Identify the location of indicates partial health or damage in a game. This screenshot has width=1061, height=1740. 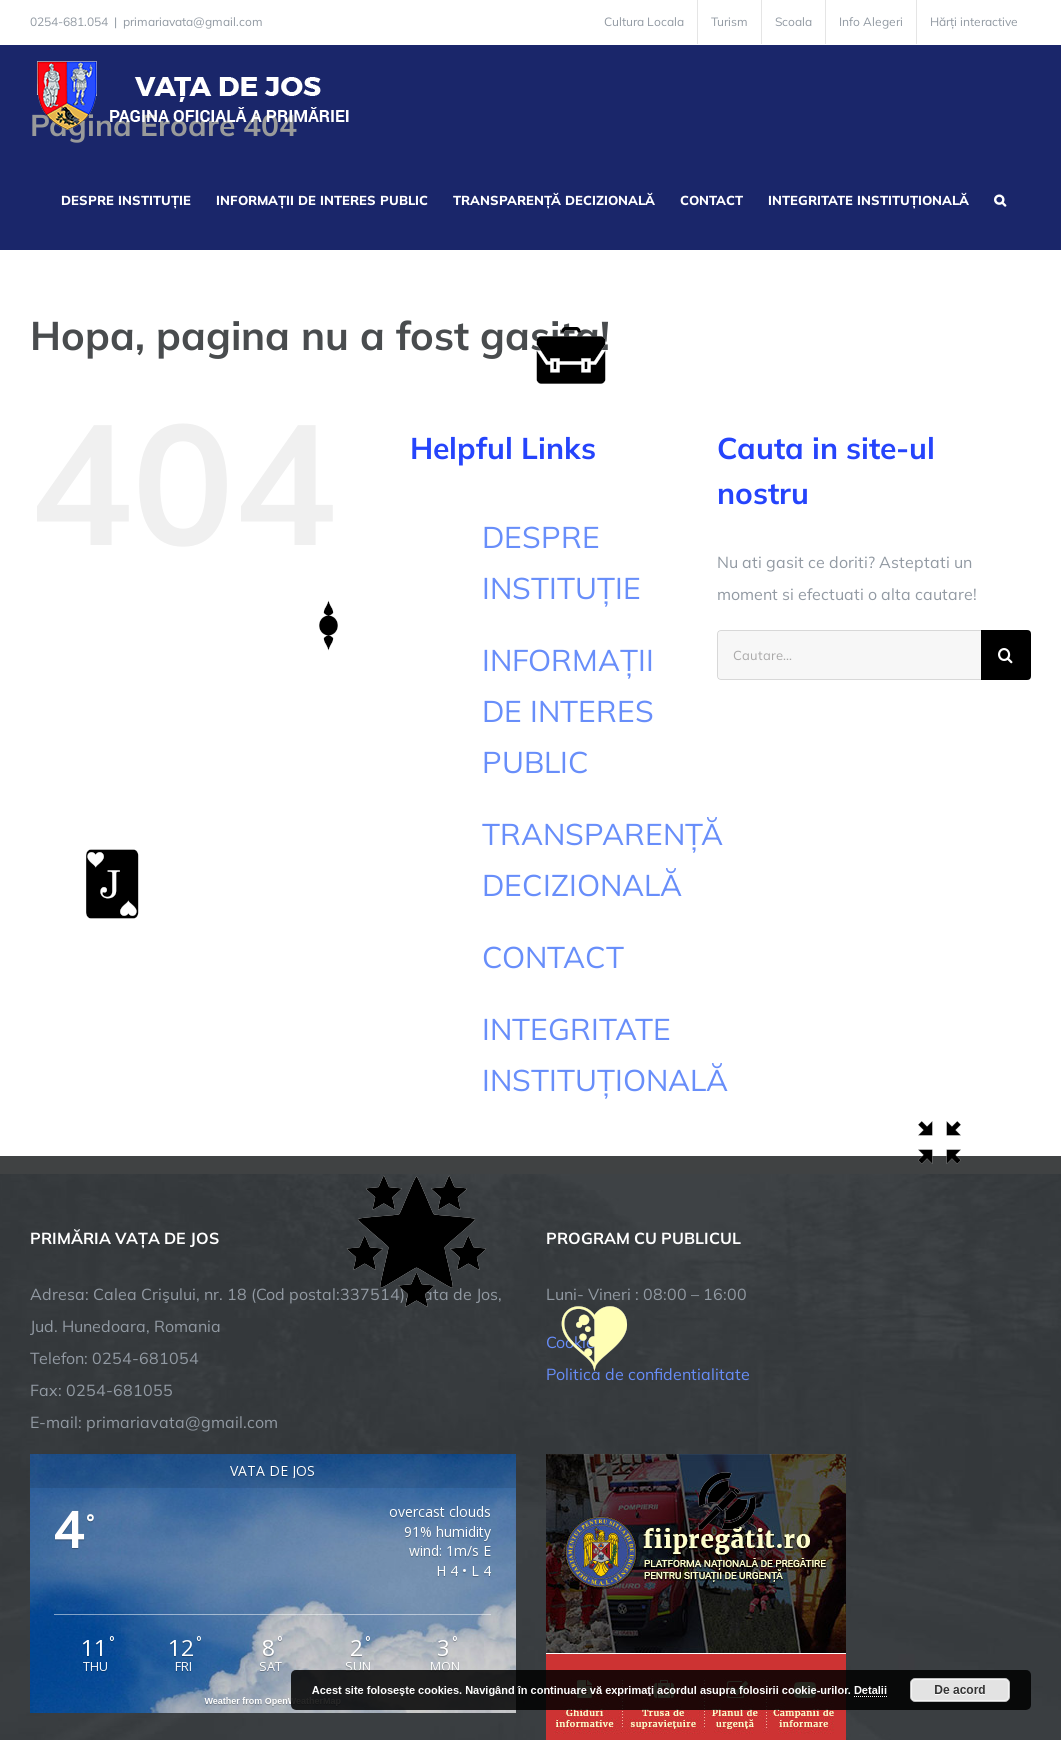
(594, 1338).